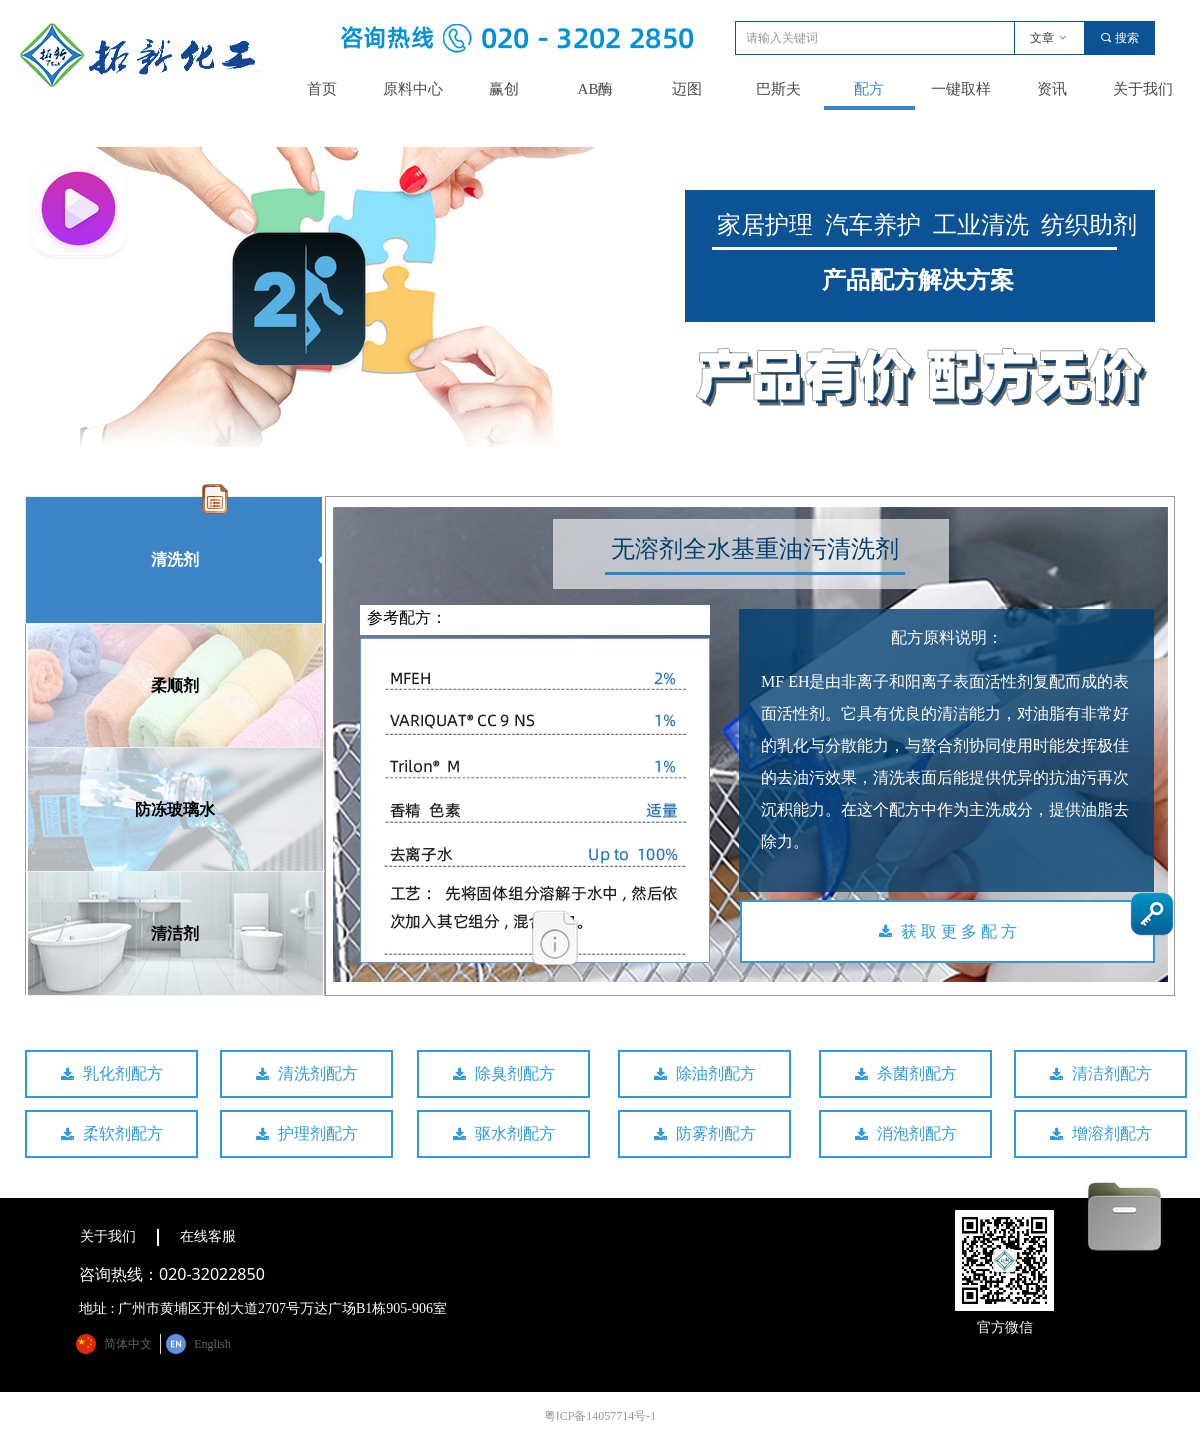 The width and height of the screenshot is (1200, 1436). Describe the element at coordinates (215, 499) in the screenshot. I see `open a presentation file` at that location.